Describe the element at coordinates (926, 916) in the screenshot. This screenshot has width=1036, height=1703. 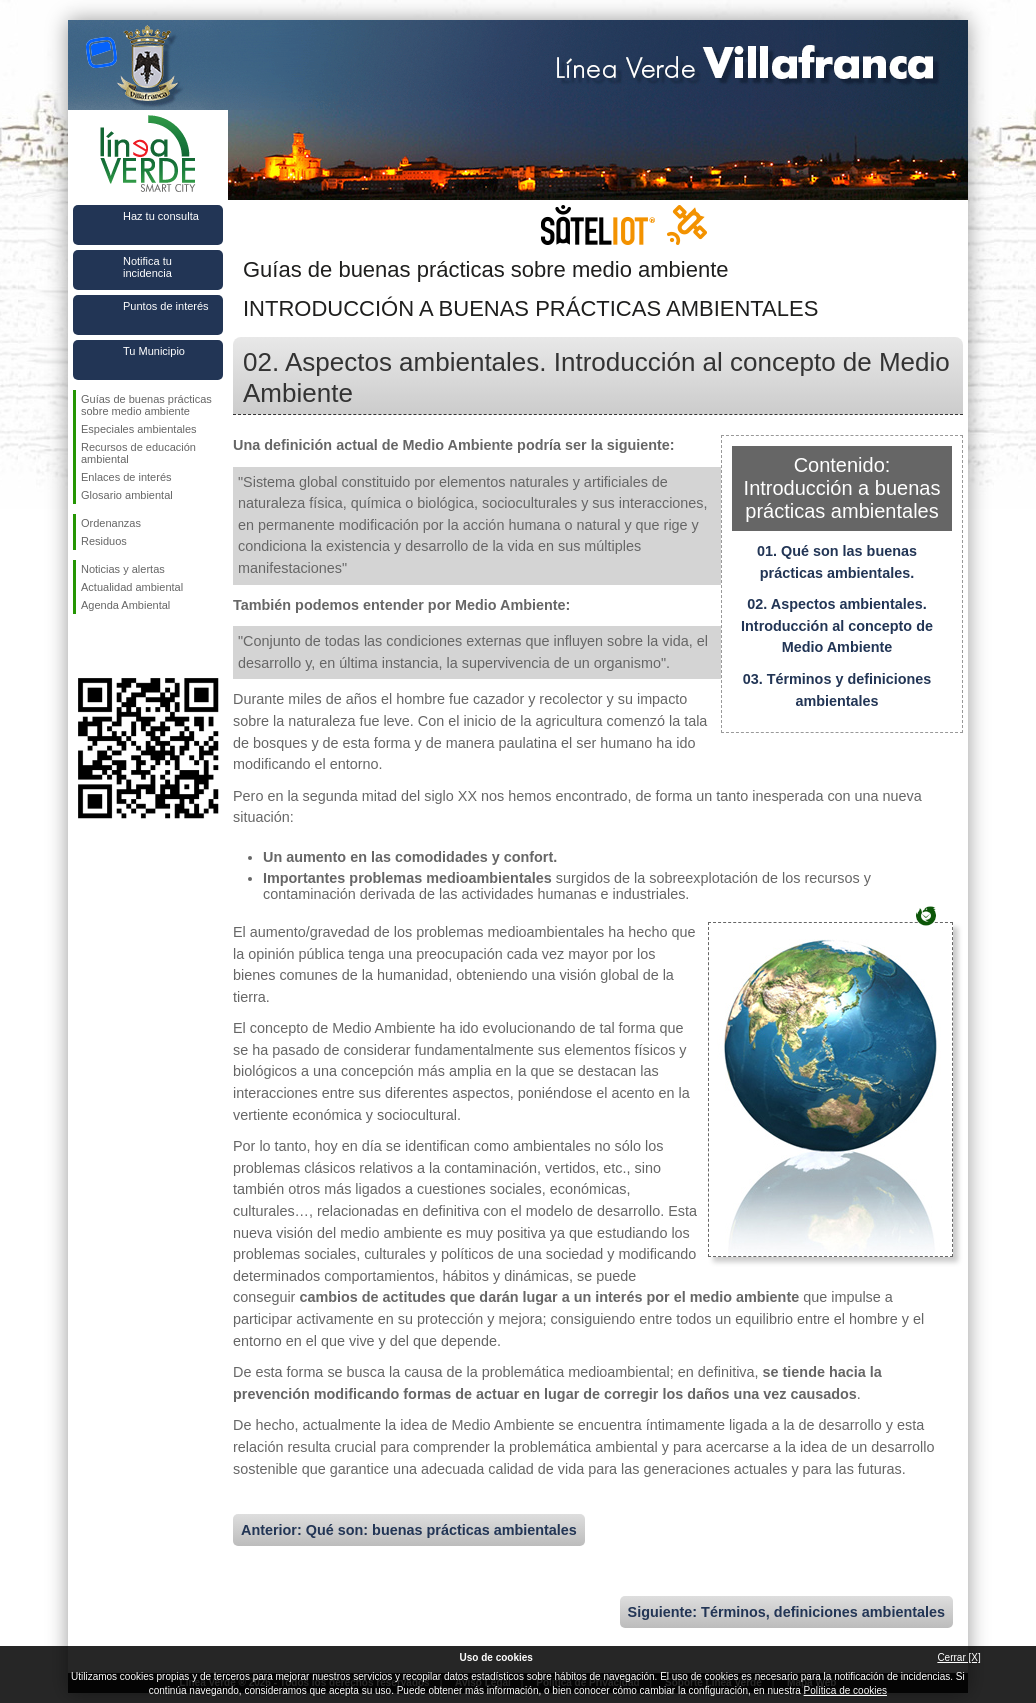
I see `open Mozilla Thunderbird email client` at that location.